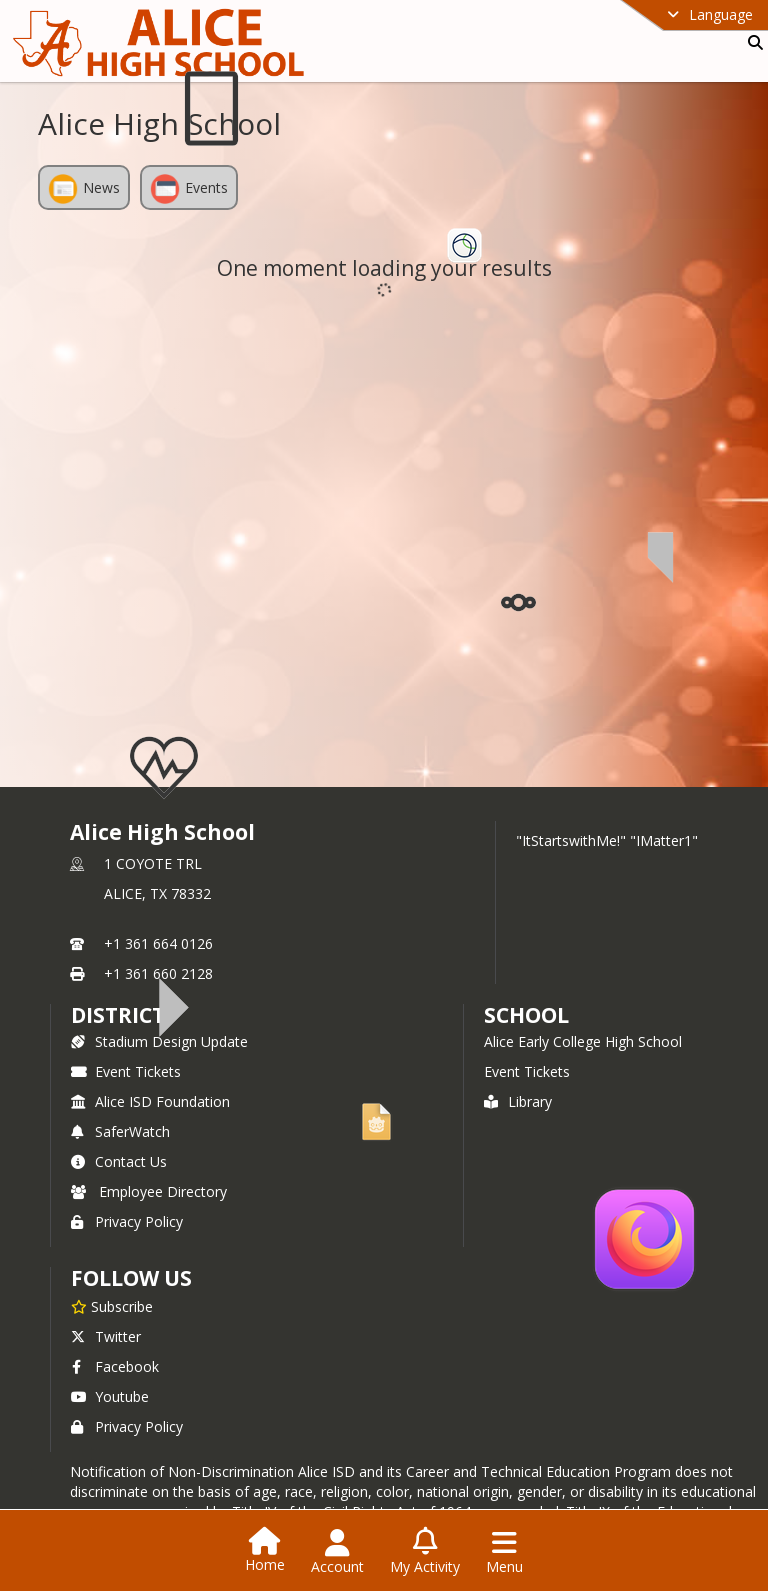 The image size is (768, 1591). Describe the element at coordinates (464, 245) in the screenshot. I see `open cisco anyconnect vpn client` at that location.